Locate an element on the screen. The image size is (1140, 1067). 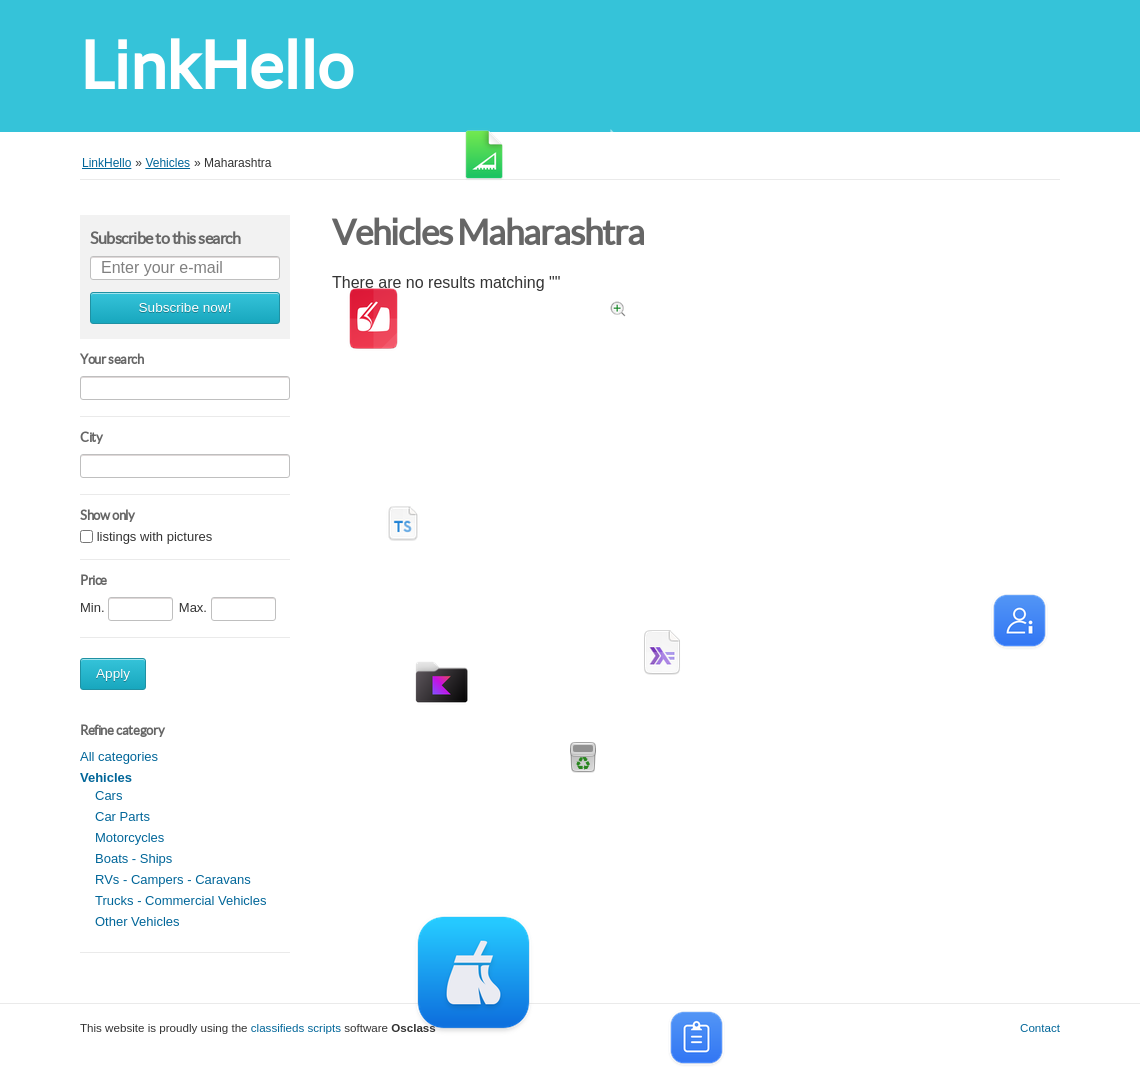
open a UI designer or interface builder file is located at coordinates (542, 155).